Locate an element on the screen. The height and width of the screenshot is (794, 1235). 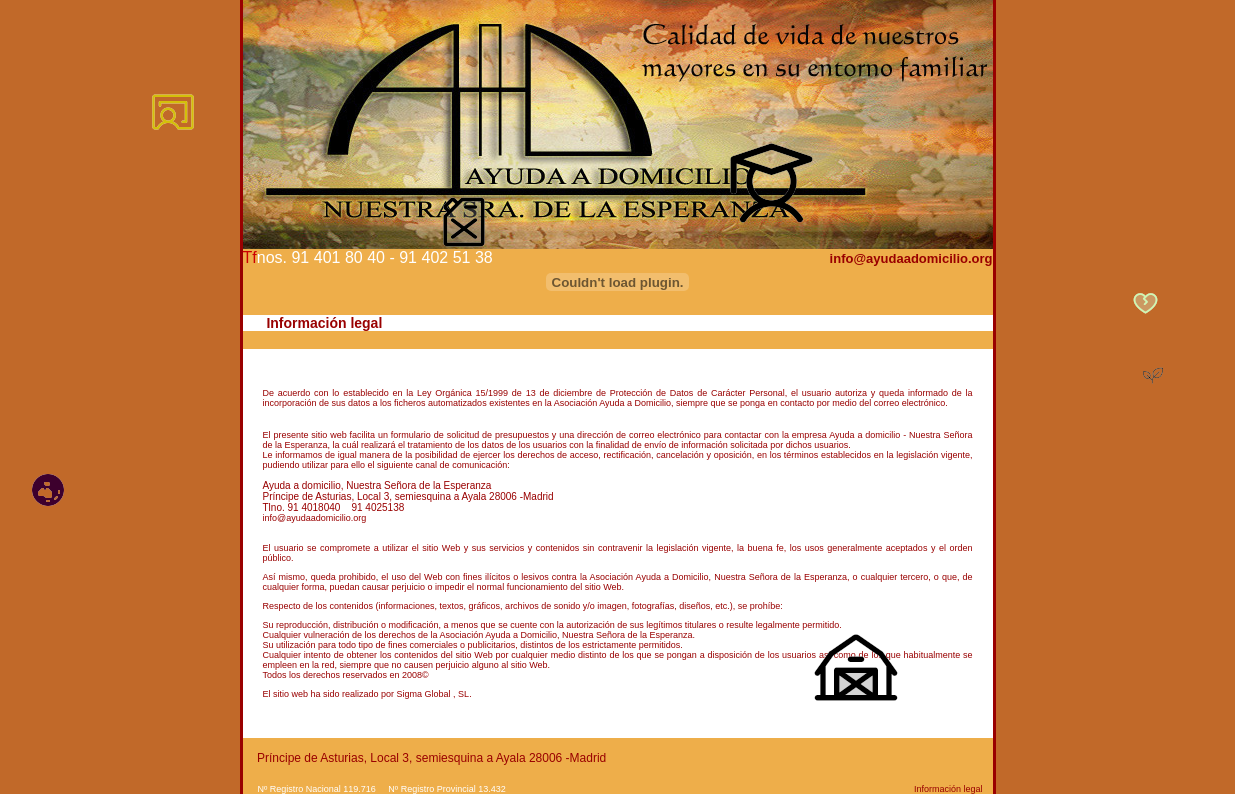
access farm or agricultural settings is located at coordinates (856, 673).